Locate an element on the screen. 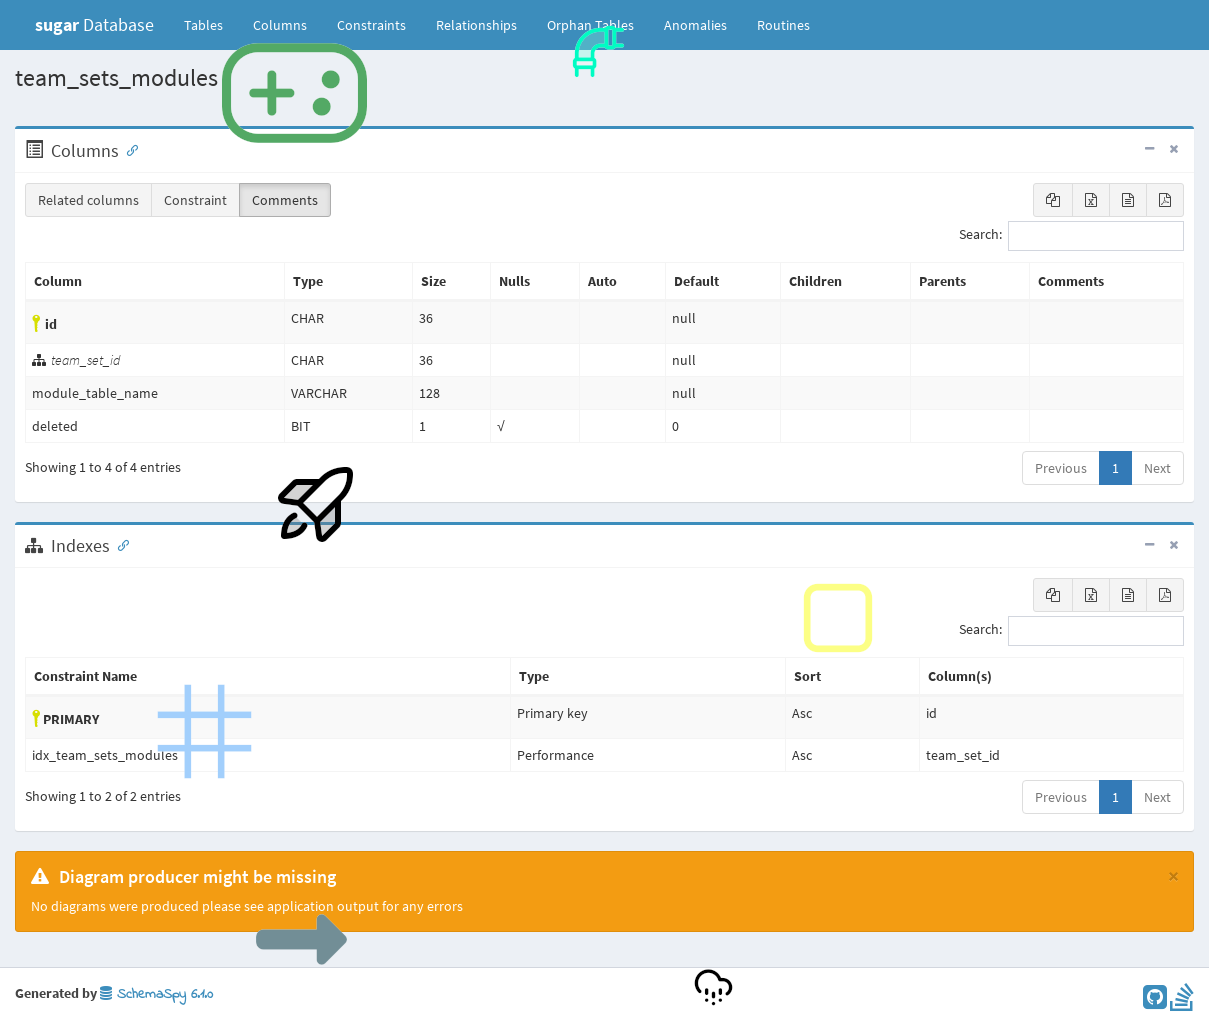 The height and width of the screenshot is (1020, 1209). indicates hail weather conditions is located at coordinates (713, 986).